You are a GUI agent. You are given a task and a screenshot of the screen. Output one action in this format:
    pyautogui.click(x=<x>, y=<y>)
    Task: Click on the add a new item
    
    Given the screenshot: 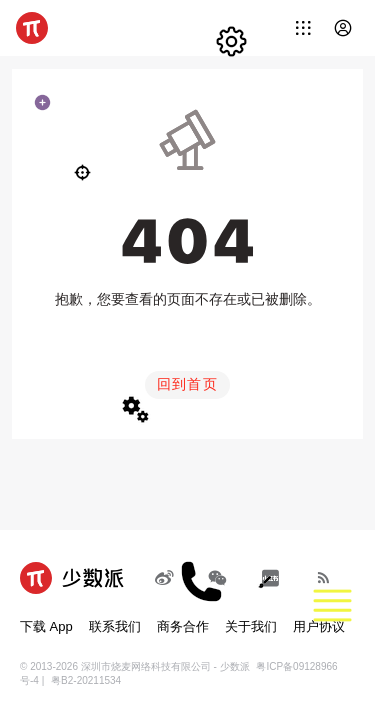 What is the action you would take?
    pyautogui.click(x=42, y=102)
    